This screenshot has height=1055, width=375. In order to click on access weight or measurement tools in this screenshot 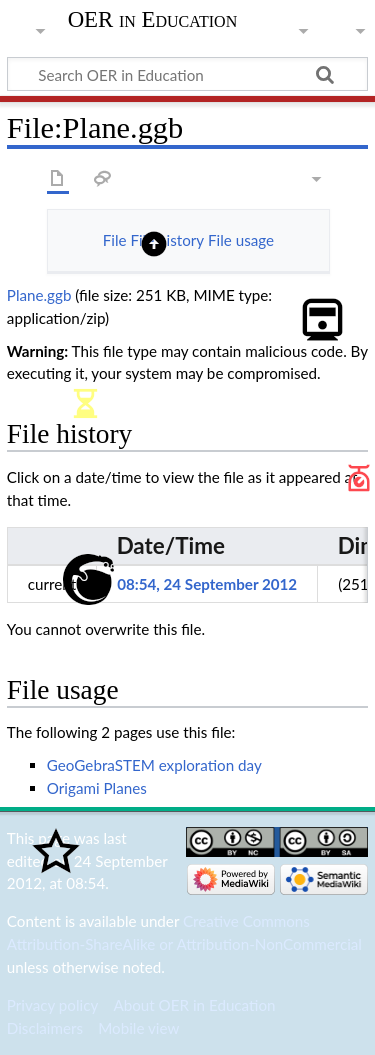, I will do `click(359, 478)`.